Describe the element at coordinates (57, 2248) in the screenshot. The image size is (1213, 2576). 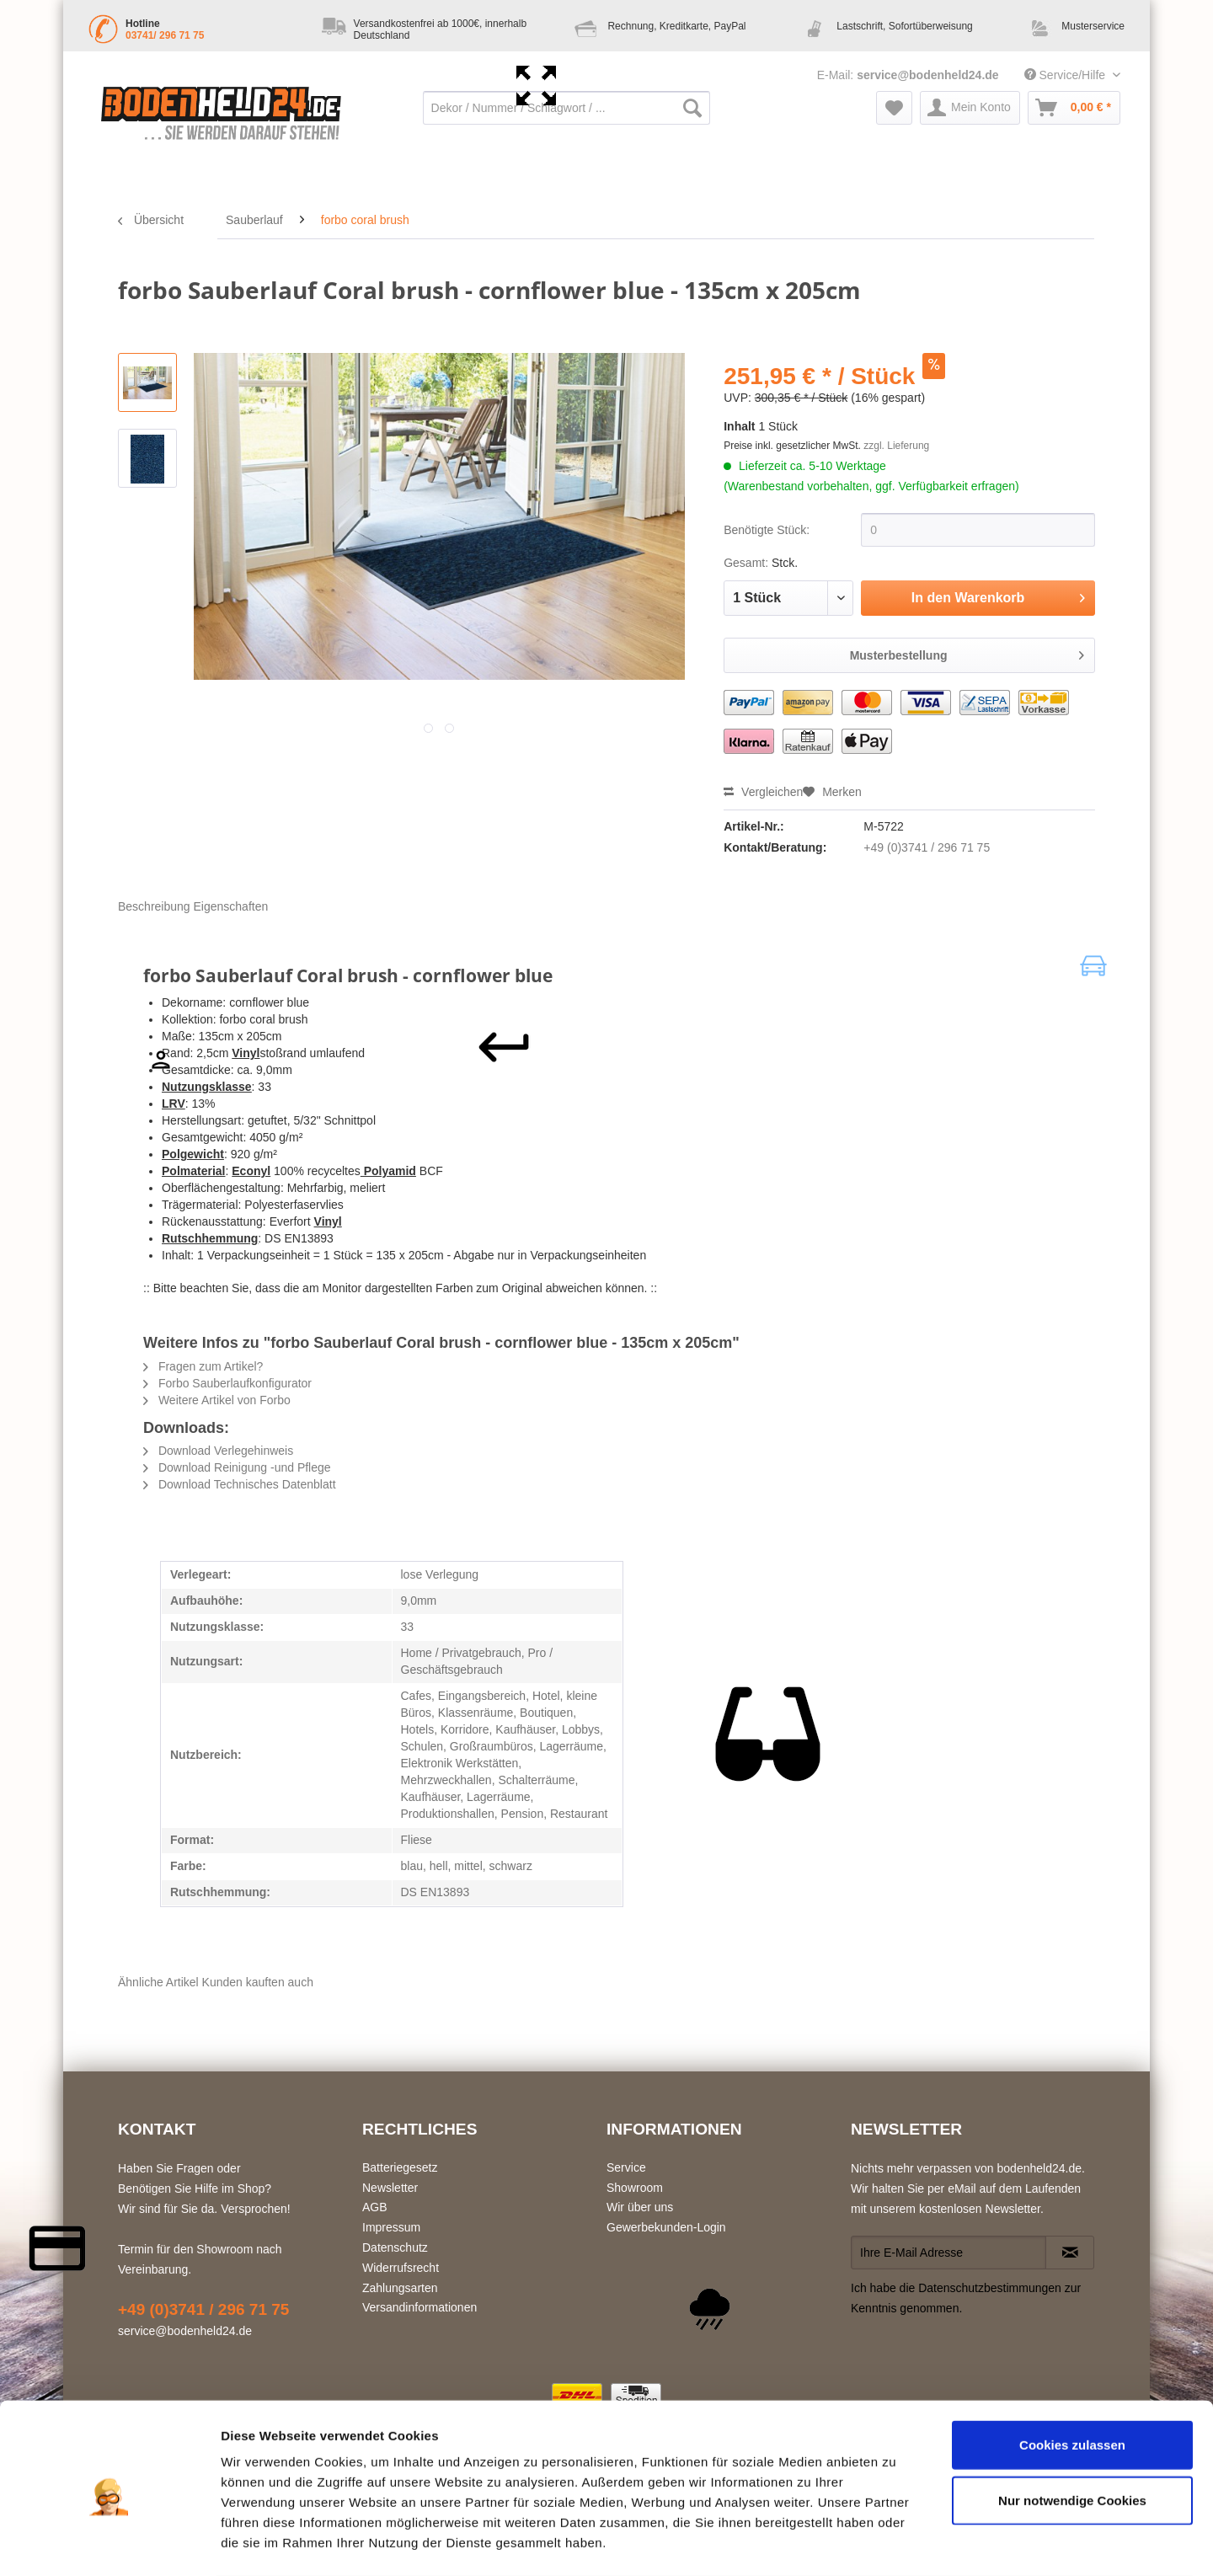
I see `access payment methods` at that location.